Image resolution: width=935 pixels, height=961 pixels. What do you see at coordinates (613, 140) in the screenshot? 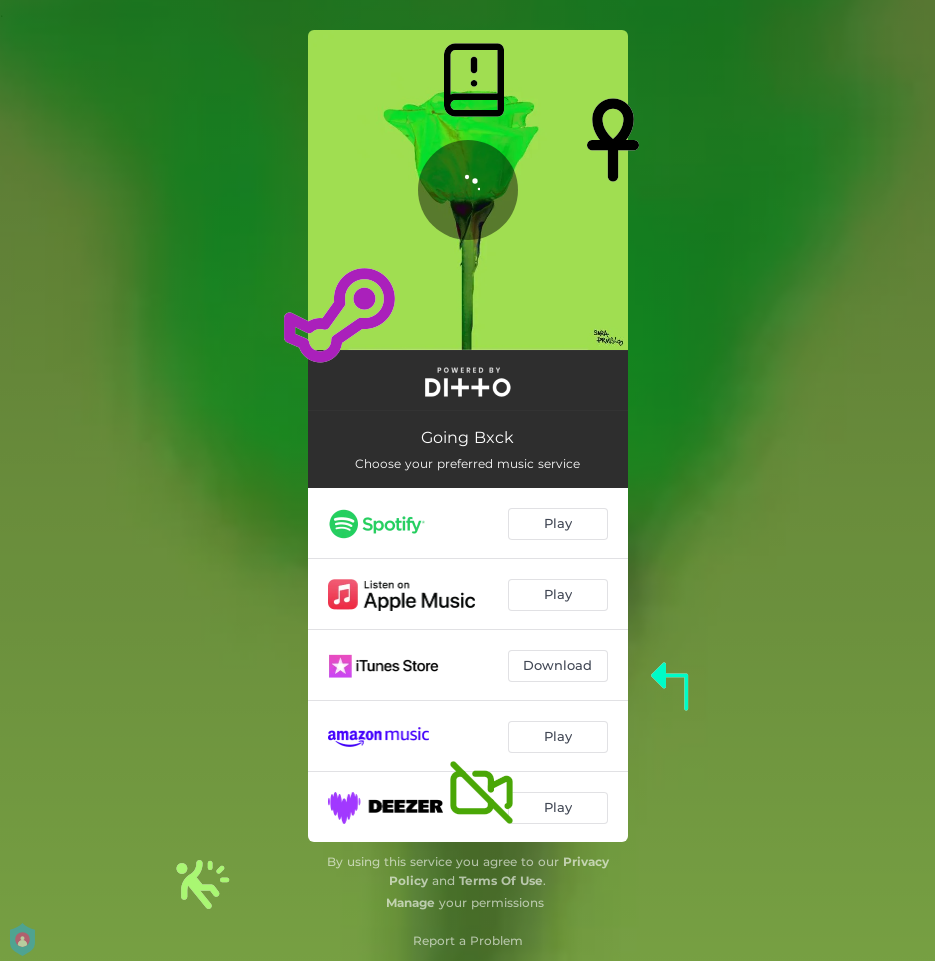
I see `indicates egyptian or ancient history content` at bounding box center [613, 140].